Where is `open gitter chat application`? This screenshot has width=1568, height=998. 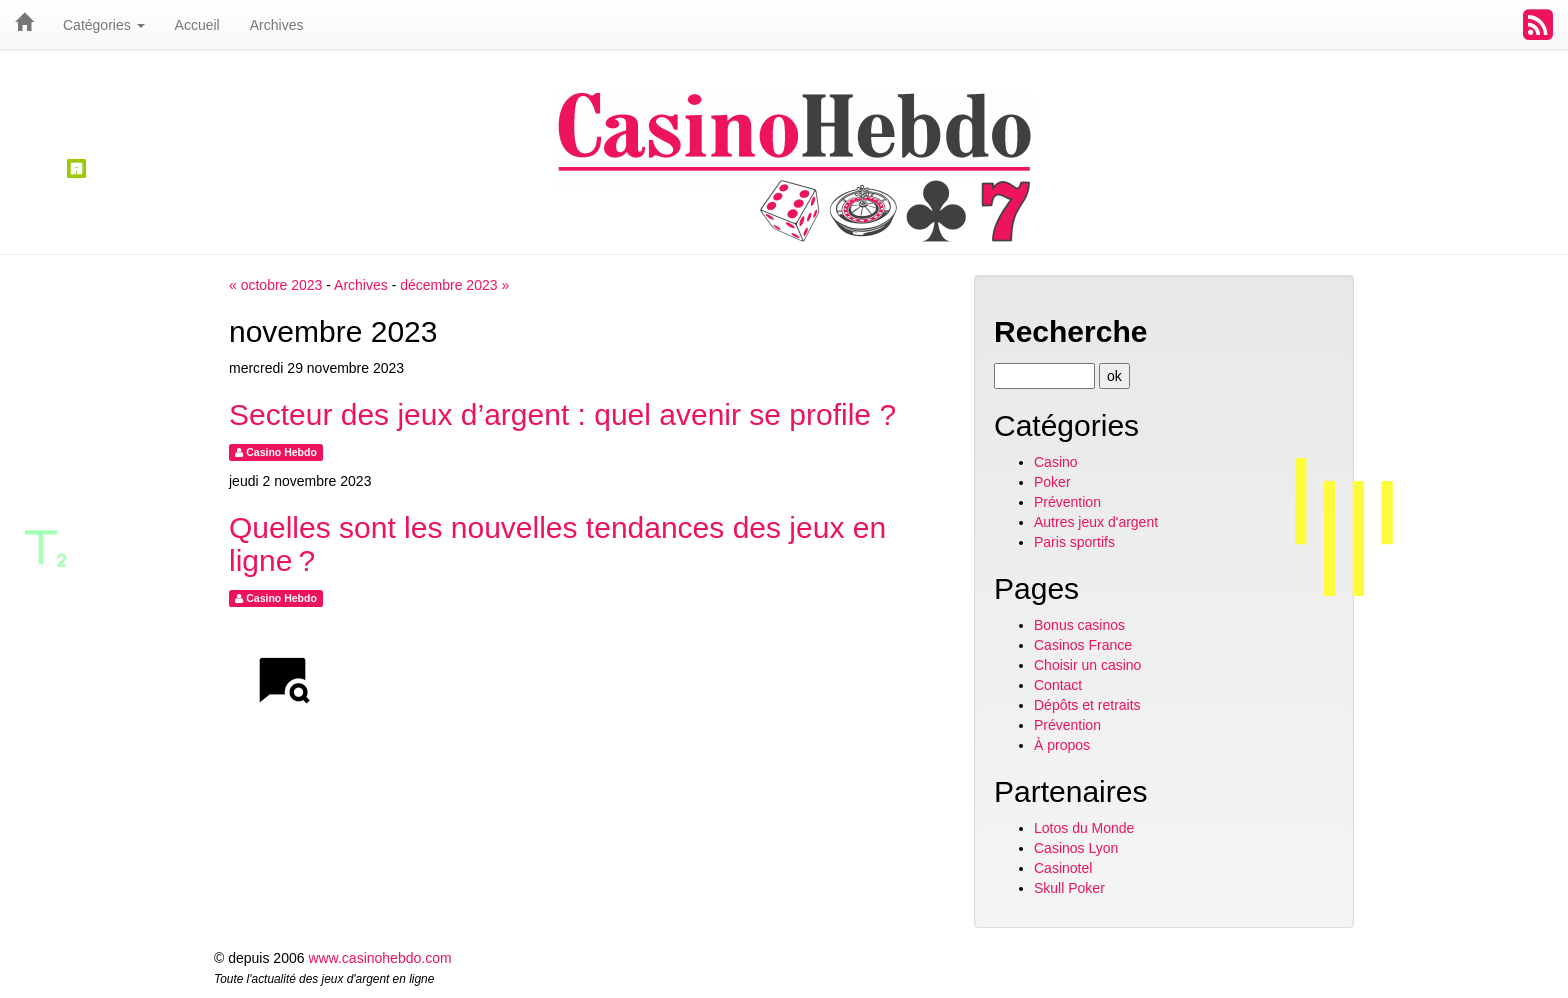
open gitter chat application is located at coordinates (1344, 527).